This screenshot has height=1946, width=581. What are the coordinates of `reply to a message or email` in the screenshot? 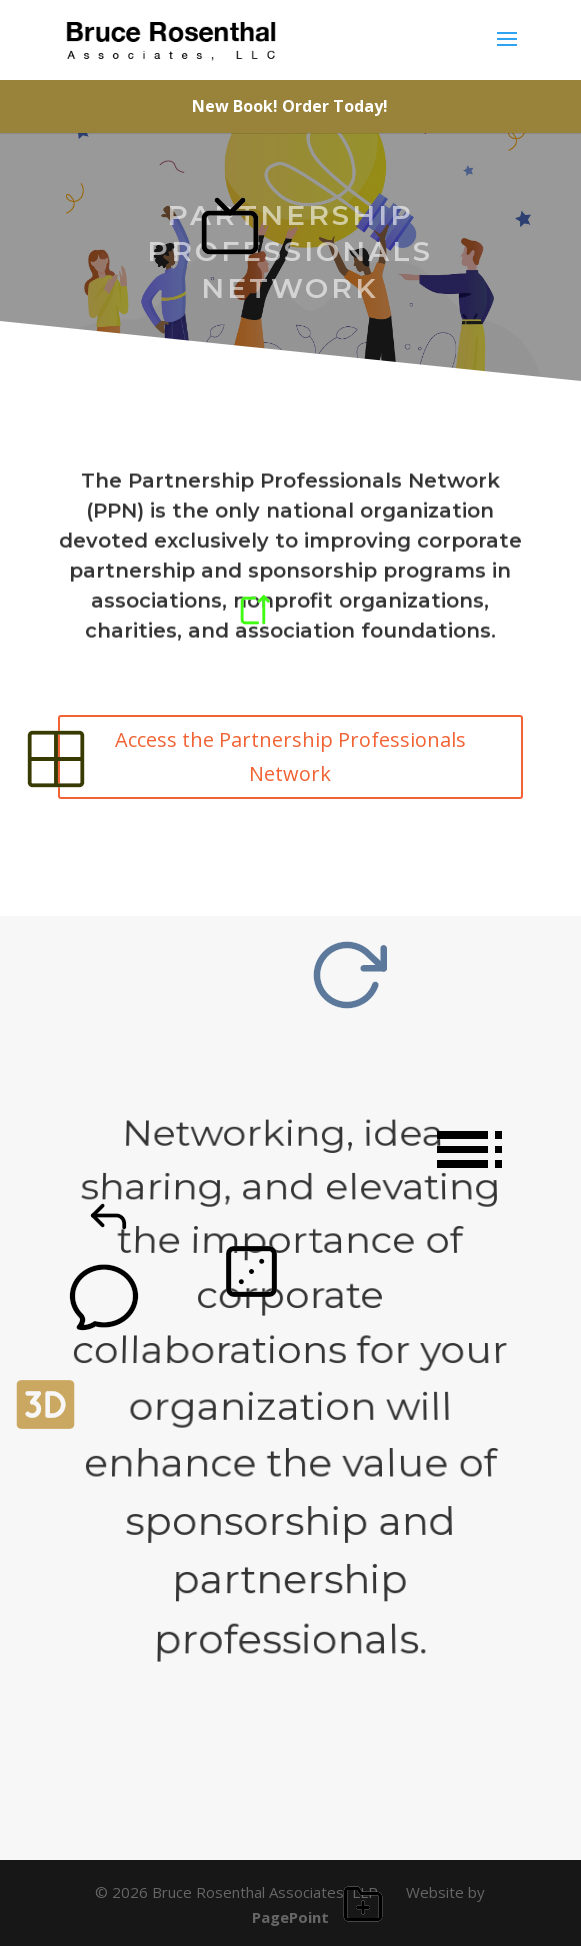 It's located at (108, 1215).